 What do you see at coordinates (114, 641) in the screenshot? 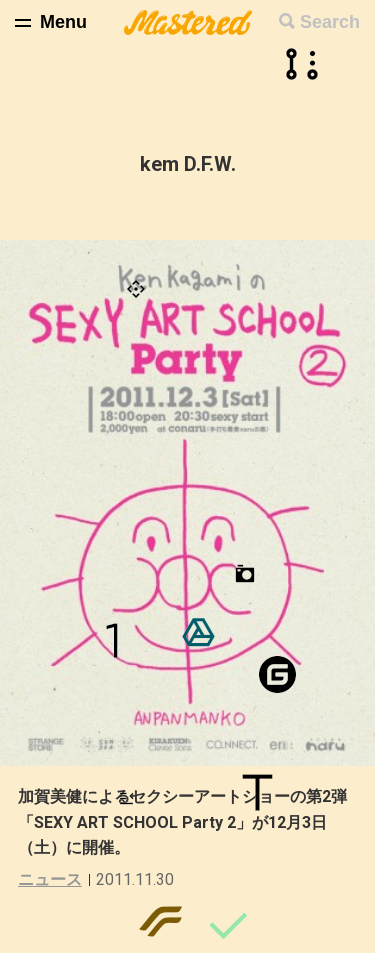
I see `indicates first item or top priority` at bounding box center [114, 641].